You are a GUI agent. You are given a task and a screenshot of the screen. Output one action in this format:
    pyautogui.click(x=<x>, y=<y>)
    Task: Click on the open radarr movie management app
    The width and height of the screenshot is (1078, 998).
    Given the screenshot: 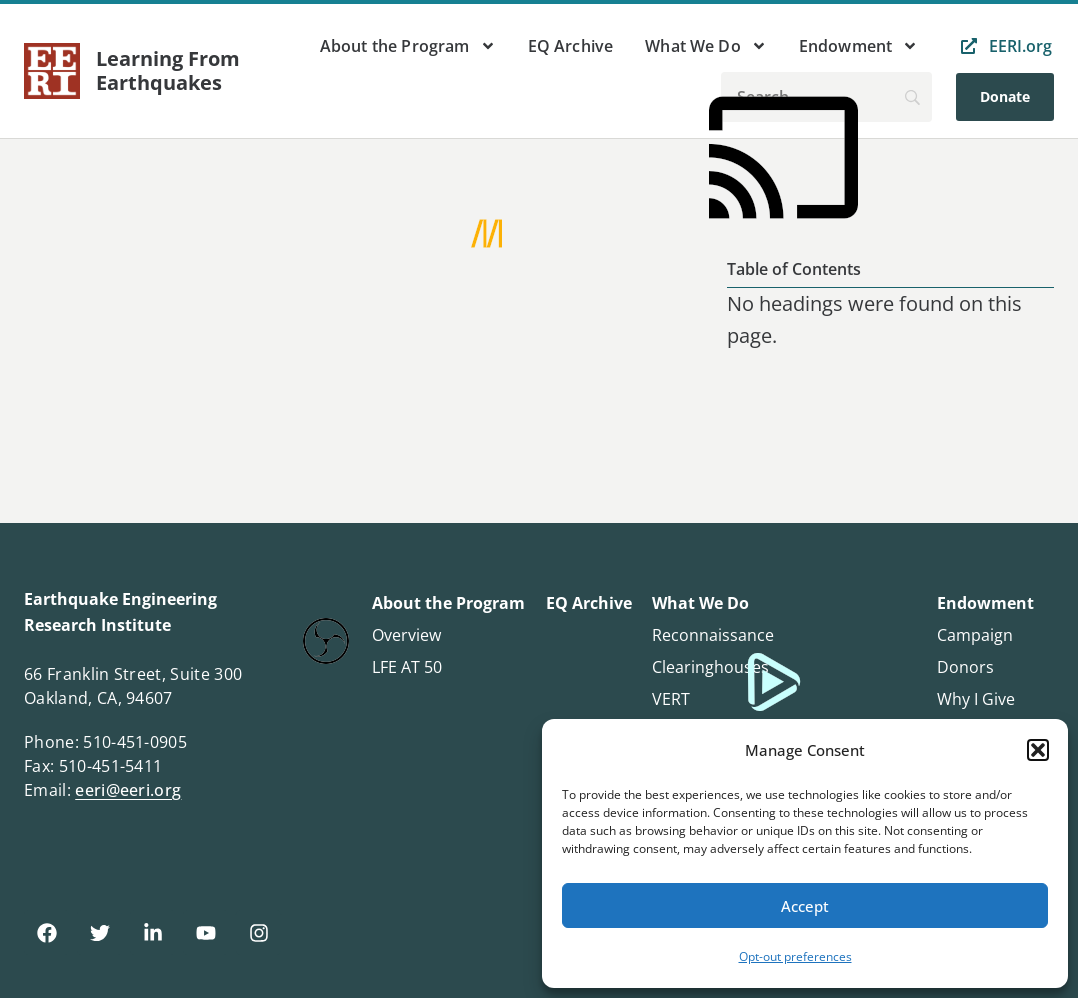 What is the action you would take?
    pyautogui.click(x=774, y=682)
    